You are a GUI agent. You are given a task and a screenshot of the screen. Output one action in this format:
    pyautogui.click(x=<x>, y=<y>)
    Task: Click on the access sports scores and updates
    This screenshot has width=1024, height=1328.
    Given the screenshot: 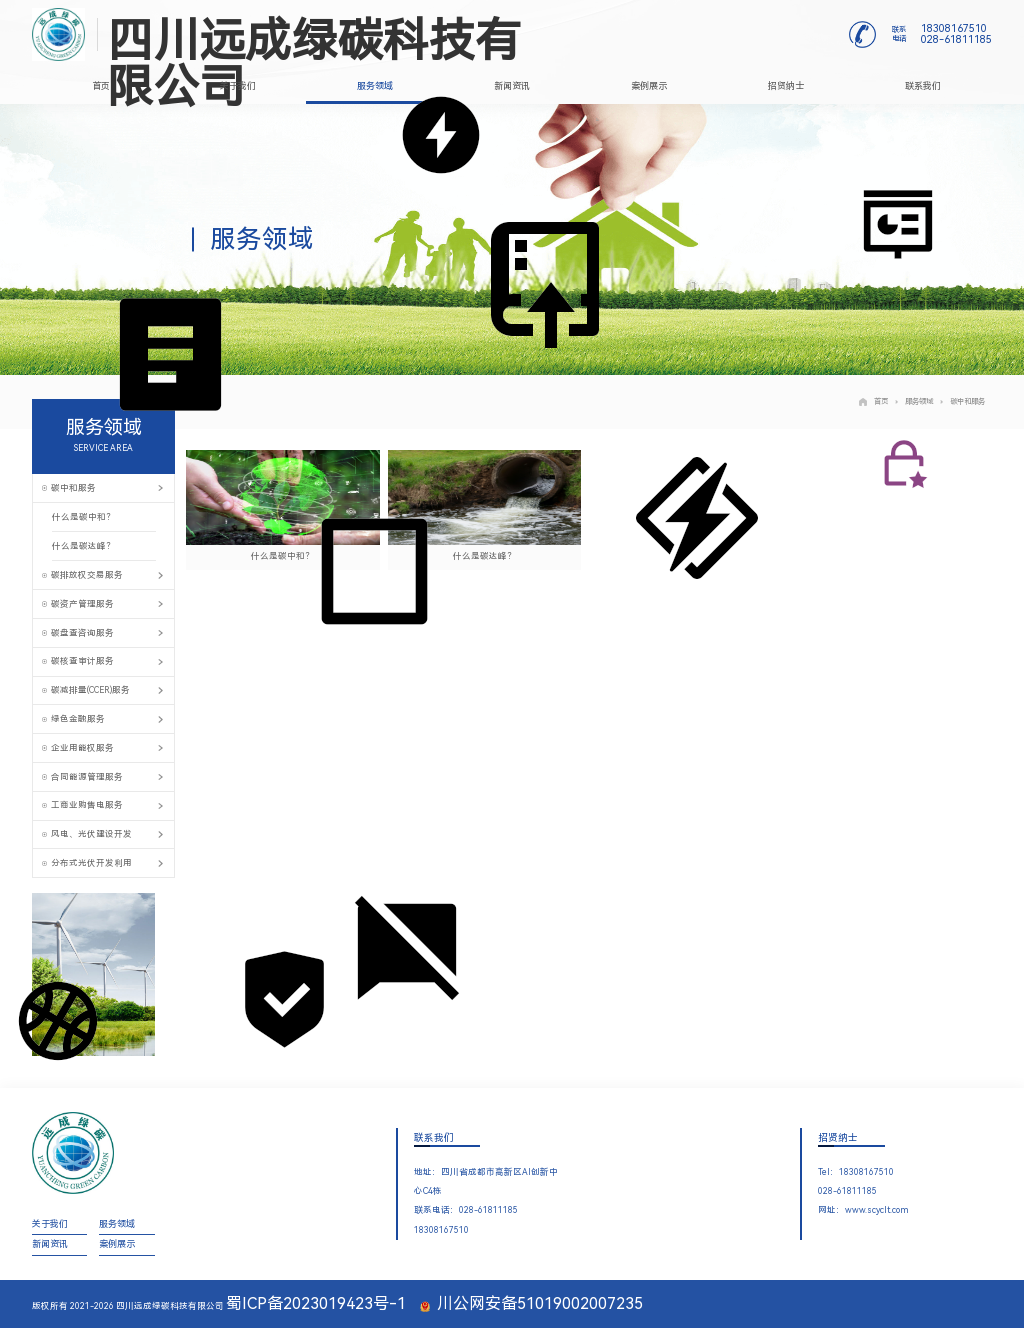 What is the action you would take?
    pyautogui.click(x=58, y=1021)
    